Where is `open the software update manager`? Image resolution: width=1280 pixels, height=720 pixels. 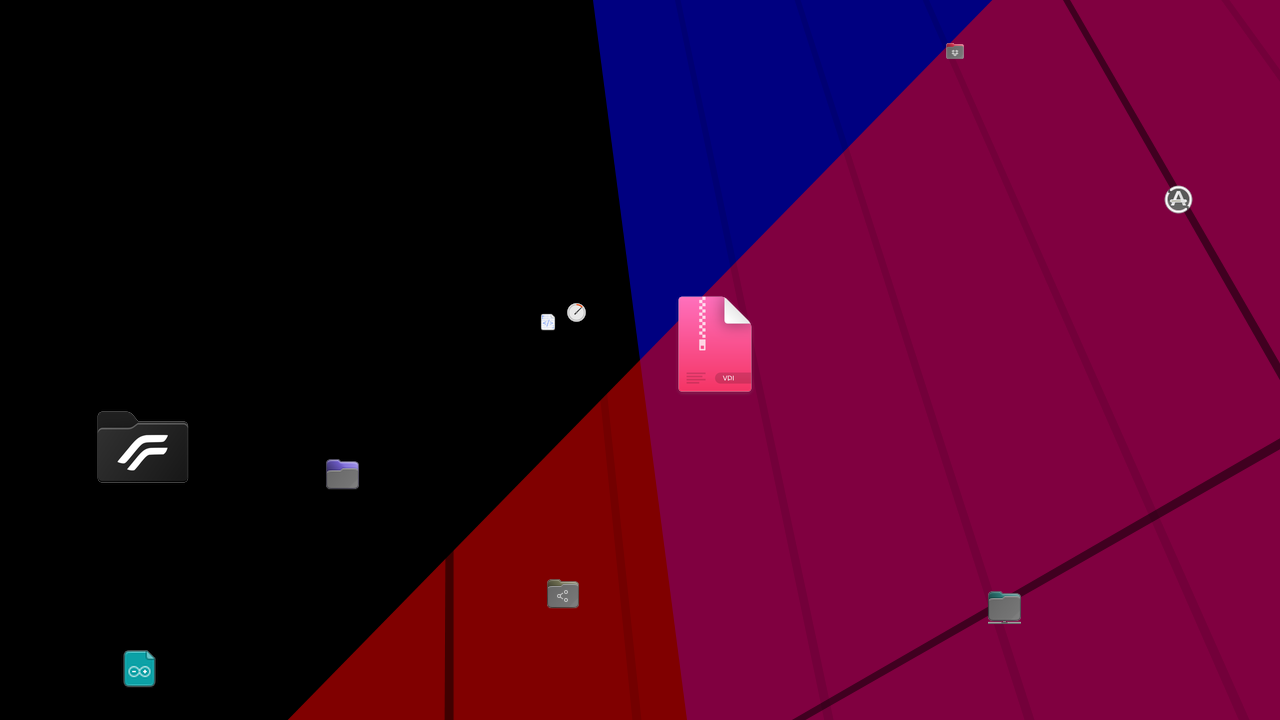 open the software update manager is located at coordinates (1178, 199).